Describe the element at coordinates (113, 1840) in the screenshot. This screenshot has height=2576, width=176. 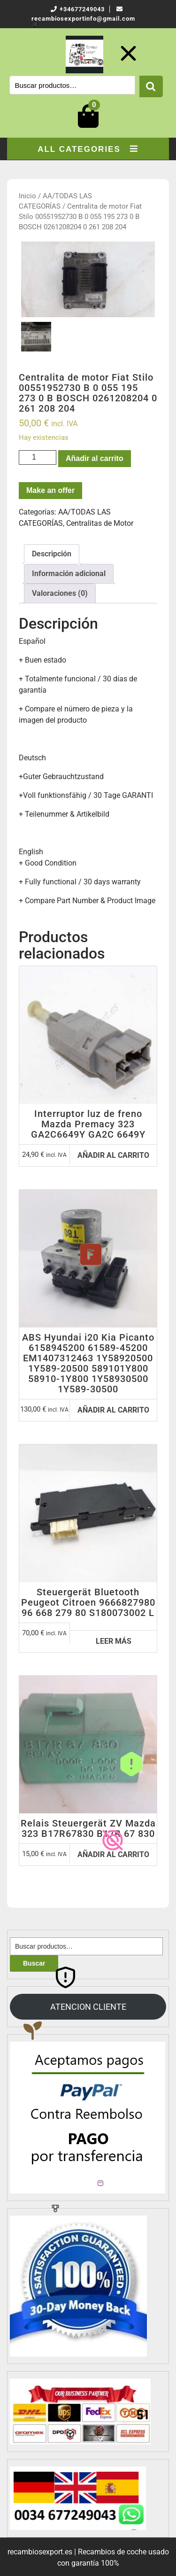
I see `disable targeting or tracking` at that location.